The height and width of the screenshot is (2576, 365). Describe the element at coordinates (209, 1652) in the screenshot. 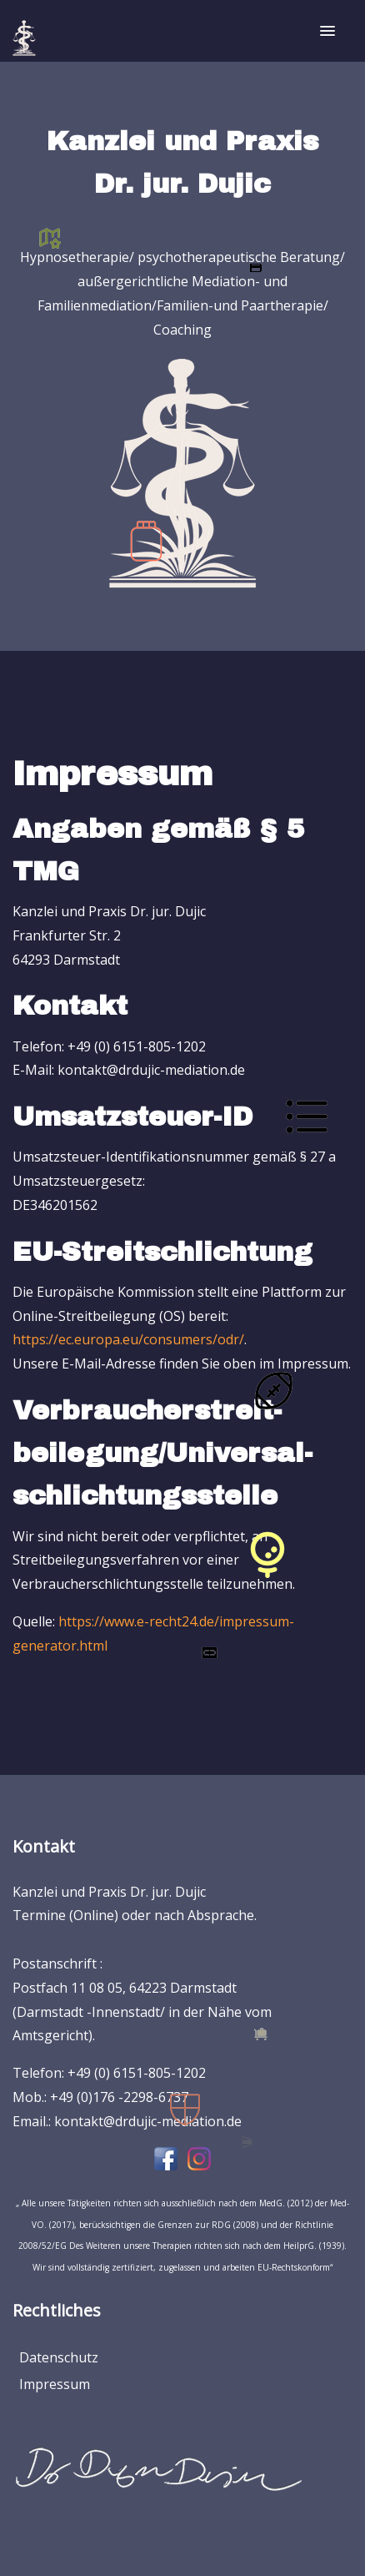

I see `unlink or disconnect a shared resource` at that location.